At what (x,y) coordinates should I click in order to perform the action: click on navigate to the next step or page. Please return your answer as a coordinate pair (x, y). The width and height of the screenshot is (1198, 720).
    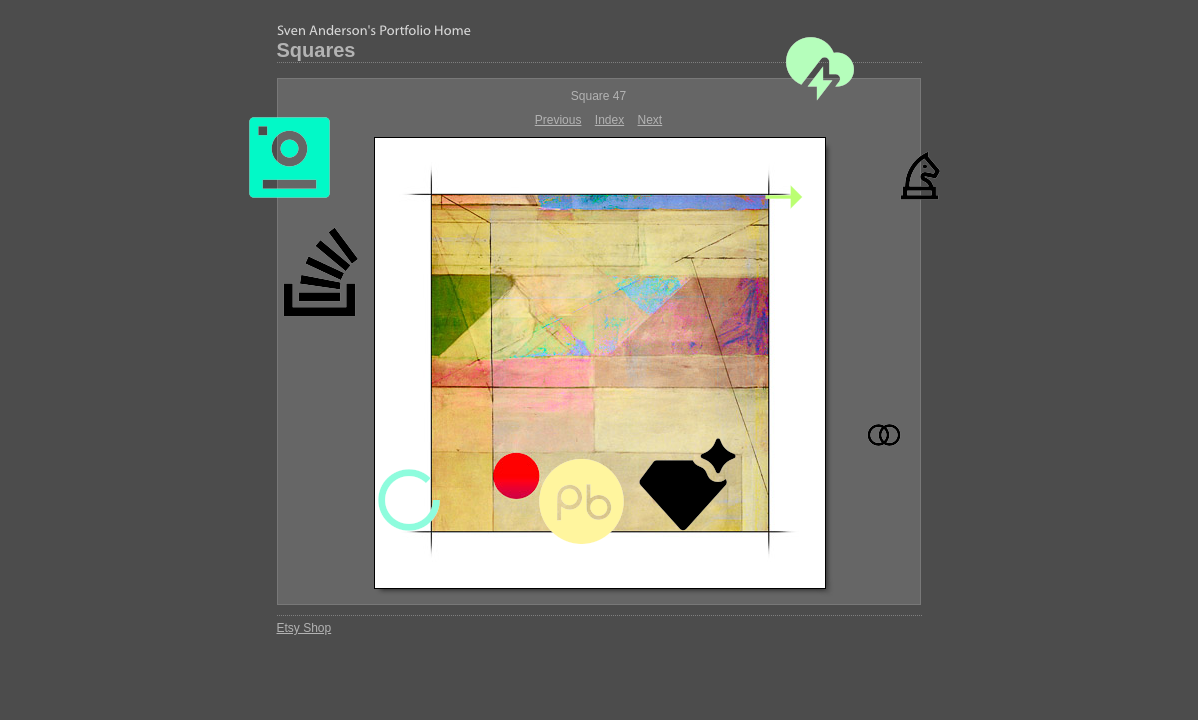
    Looking at the image, I should click on (784, 197).